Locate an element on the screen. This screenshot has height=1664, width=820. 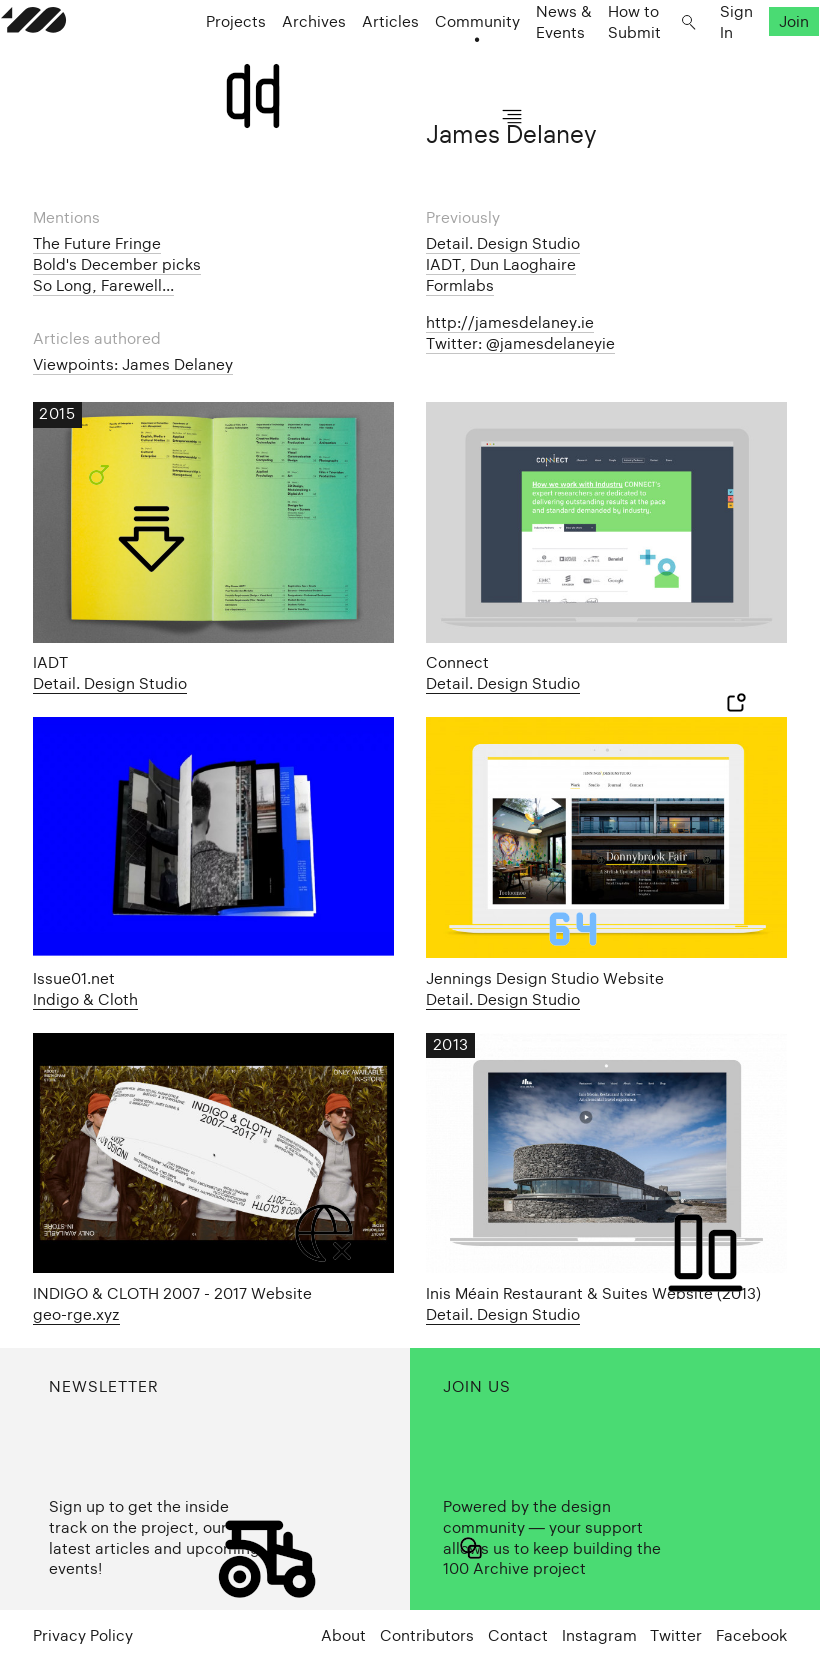
align selected objects to the bottom edge is located at coordinates (705, 1254).